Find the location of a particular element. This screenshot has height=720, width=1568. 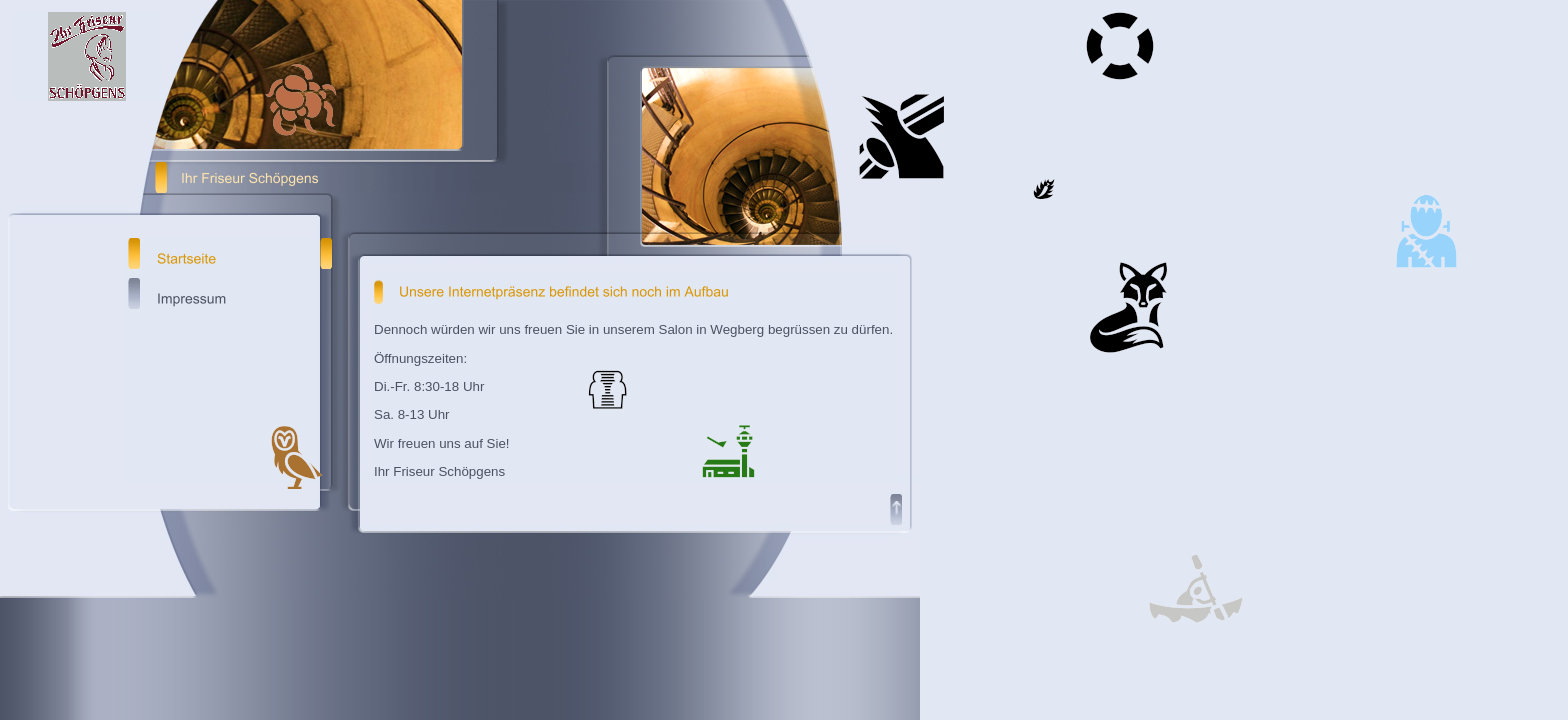

select pimiento or pepper ingredient is located at coordinates (1044, 189).